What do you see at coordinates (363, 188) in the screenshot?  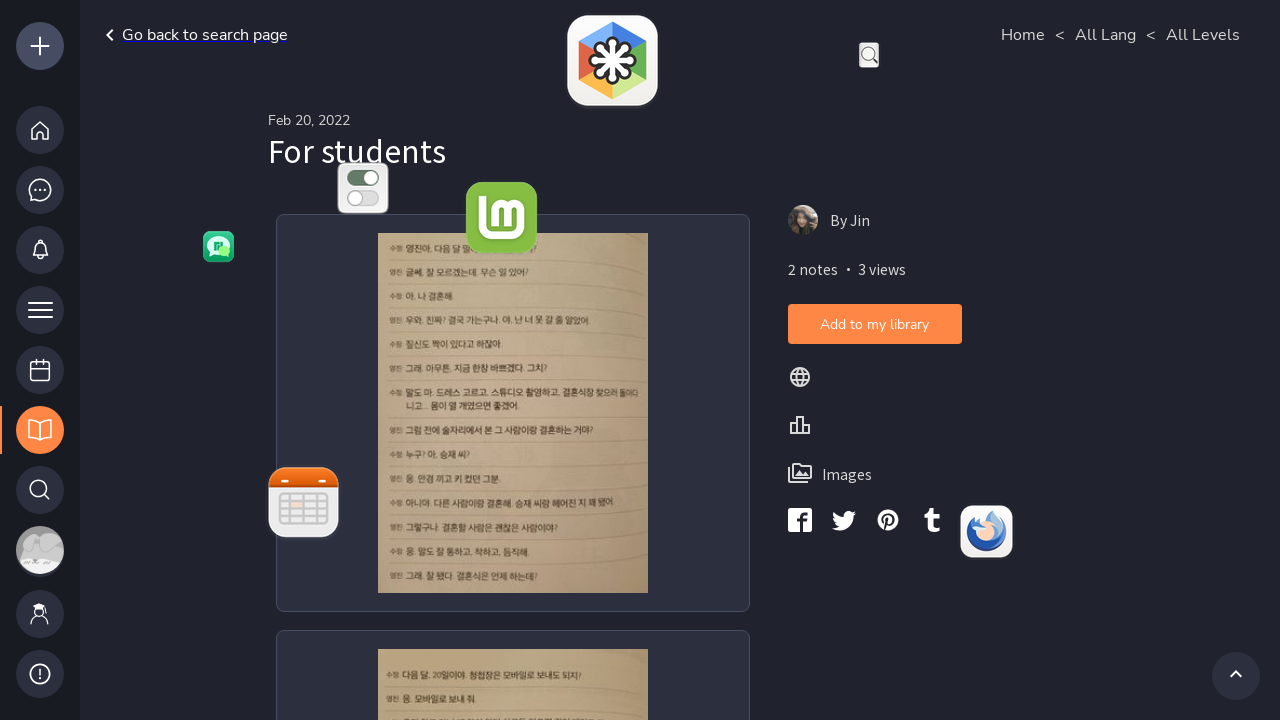 I see `open desktop preferences settings` at bounding box center [363, 188].